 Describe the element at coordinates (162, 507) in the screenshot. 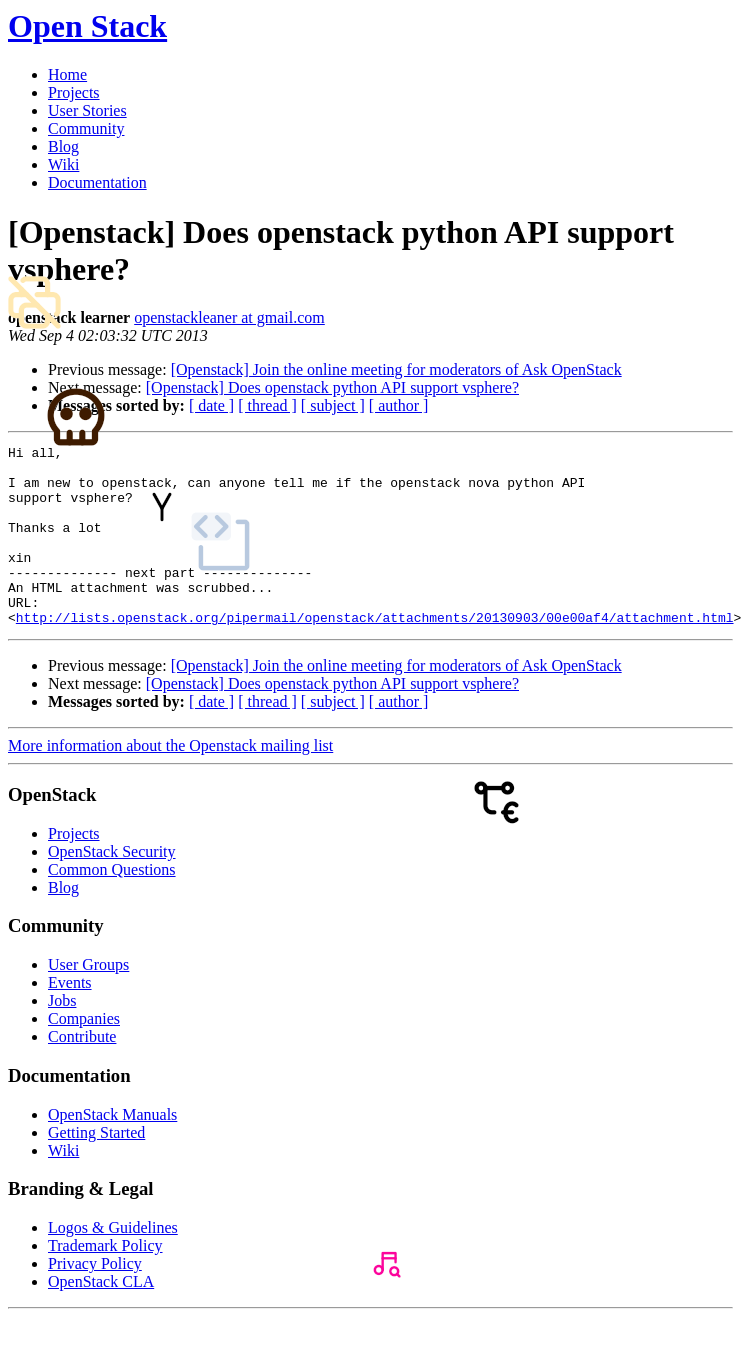

I see `the letter Y character or text element` at that location.